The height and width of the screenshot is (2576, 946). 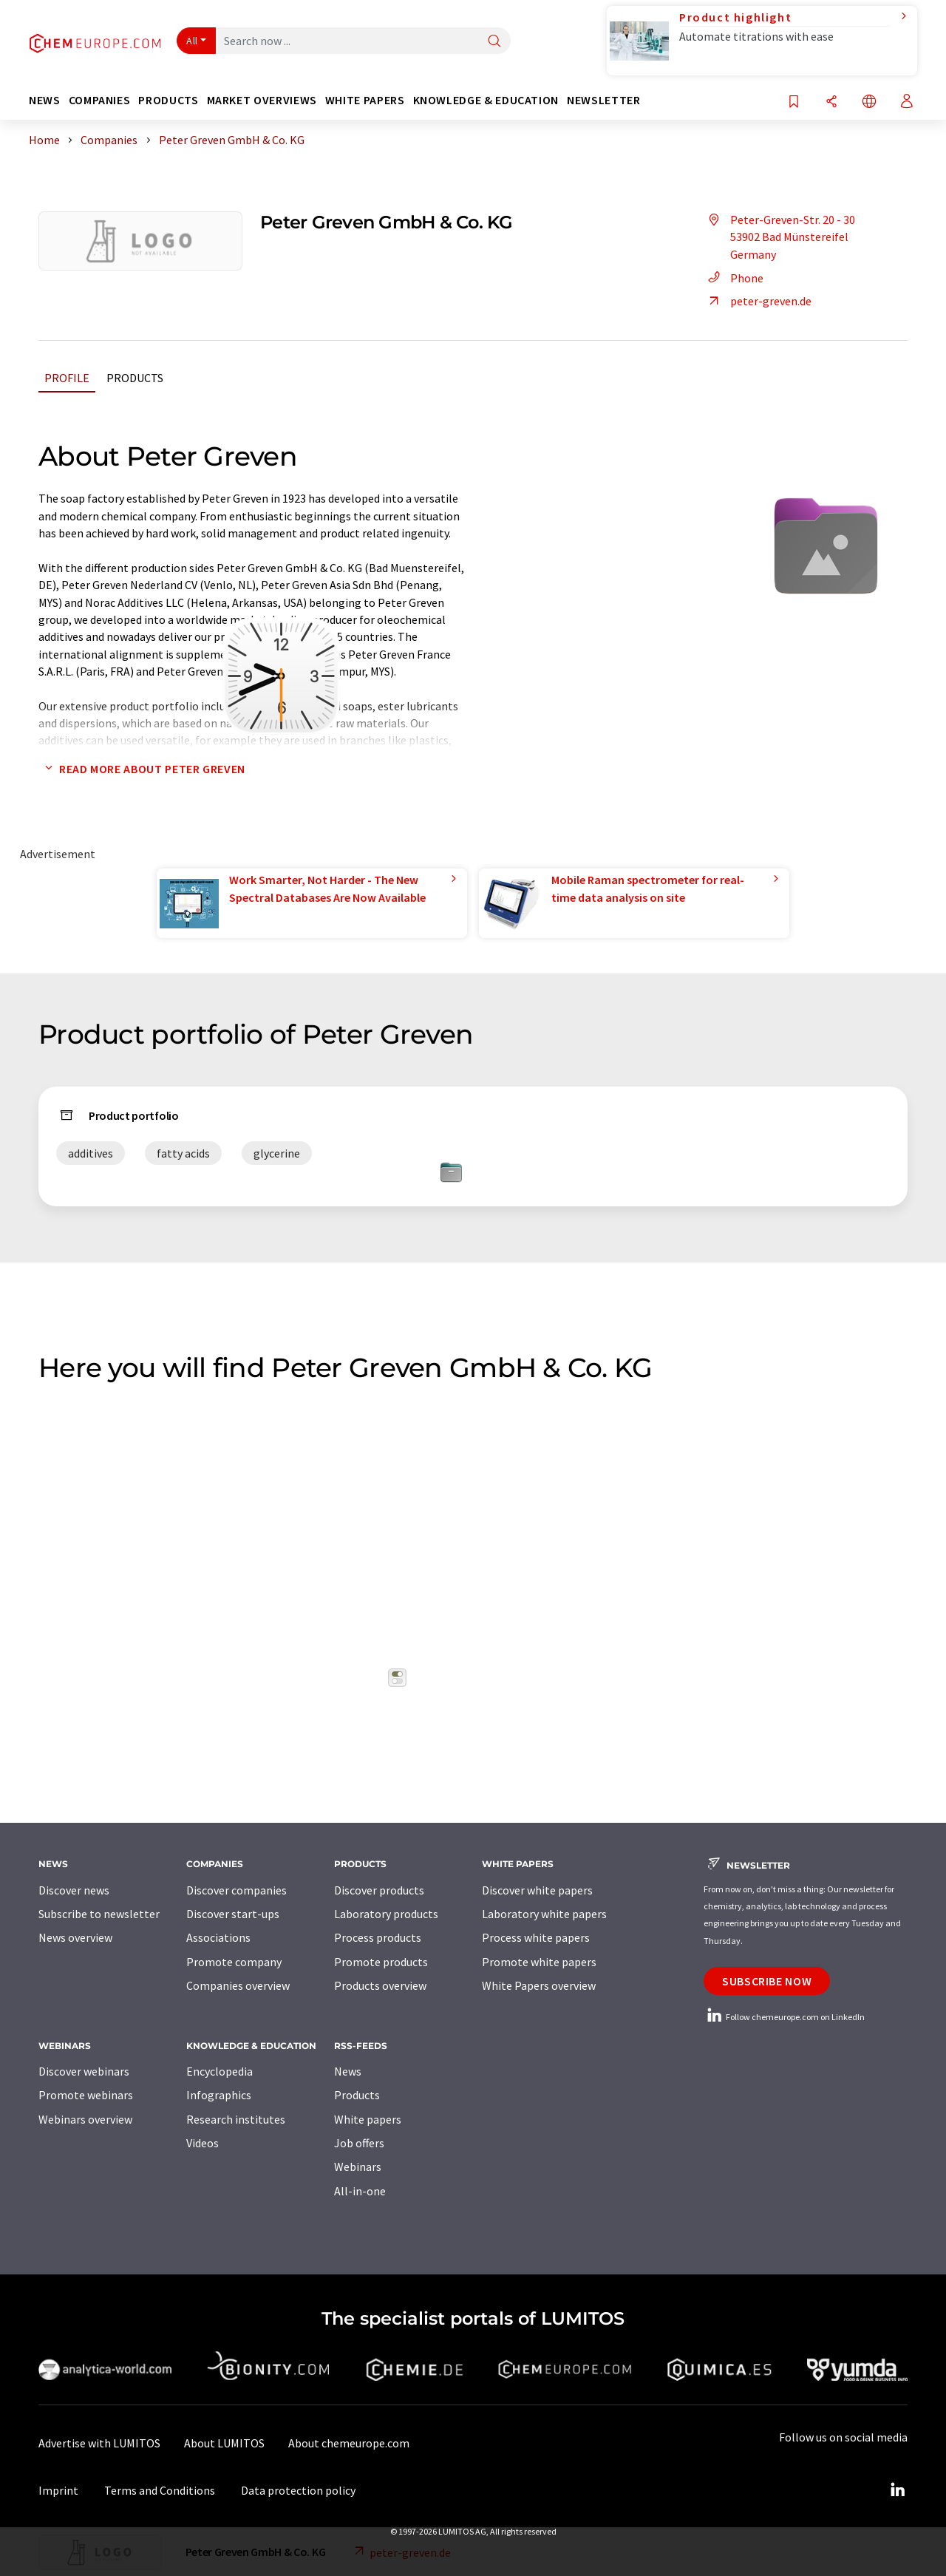 I want to click on open your pictures folder, so click(x=826, y=546).